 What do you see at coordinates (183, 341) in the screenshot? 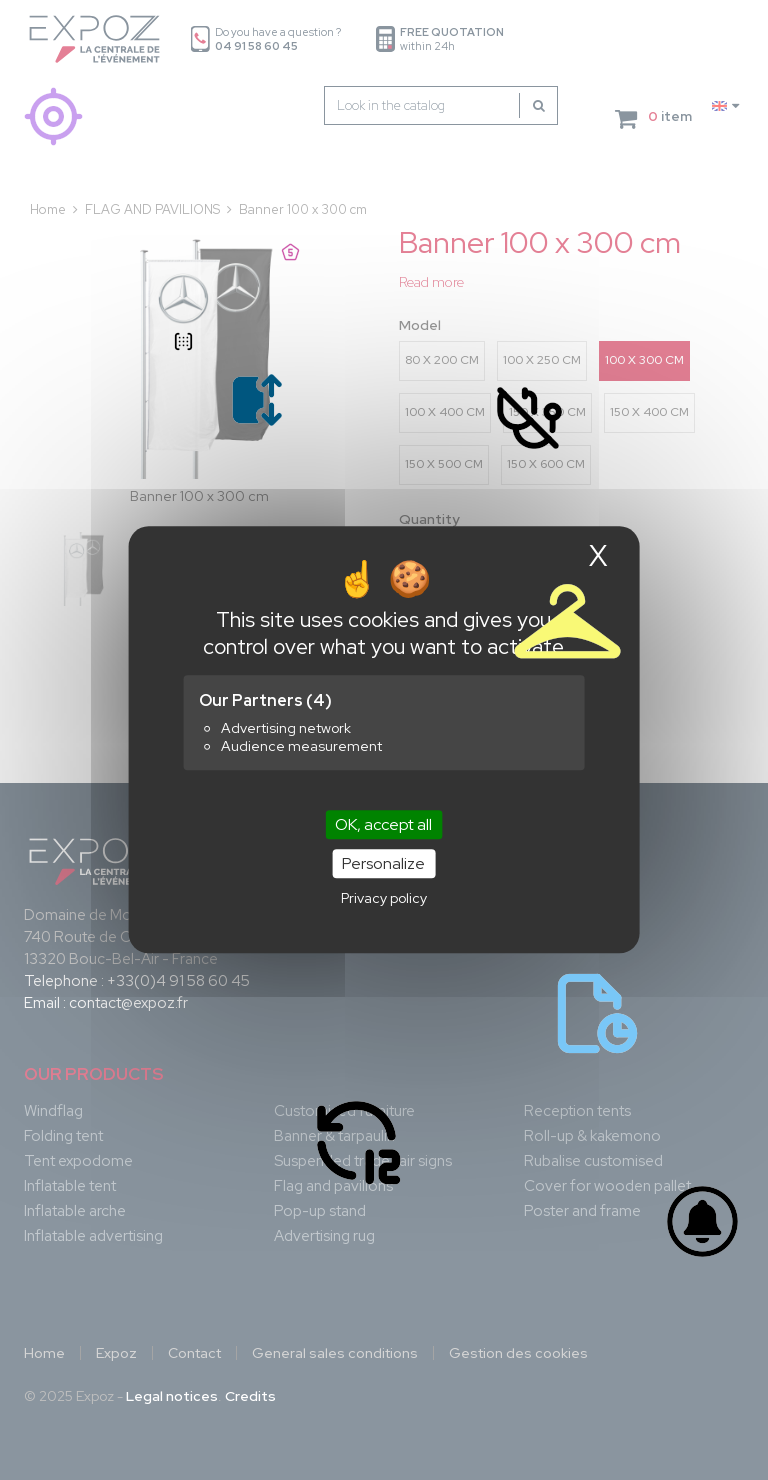
I see `view data in matrix or grid format` at bounding box center [183, 341].